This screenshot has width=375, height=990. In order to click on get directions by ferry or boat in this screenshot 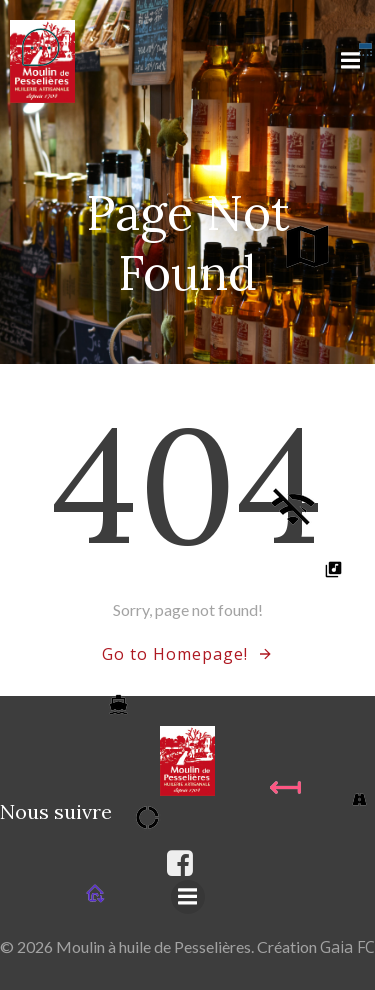, I will do `click(118, 704)`.